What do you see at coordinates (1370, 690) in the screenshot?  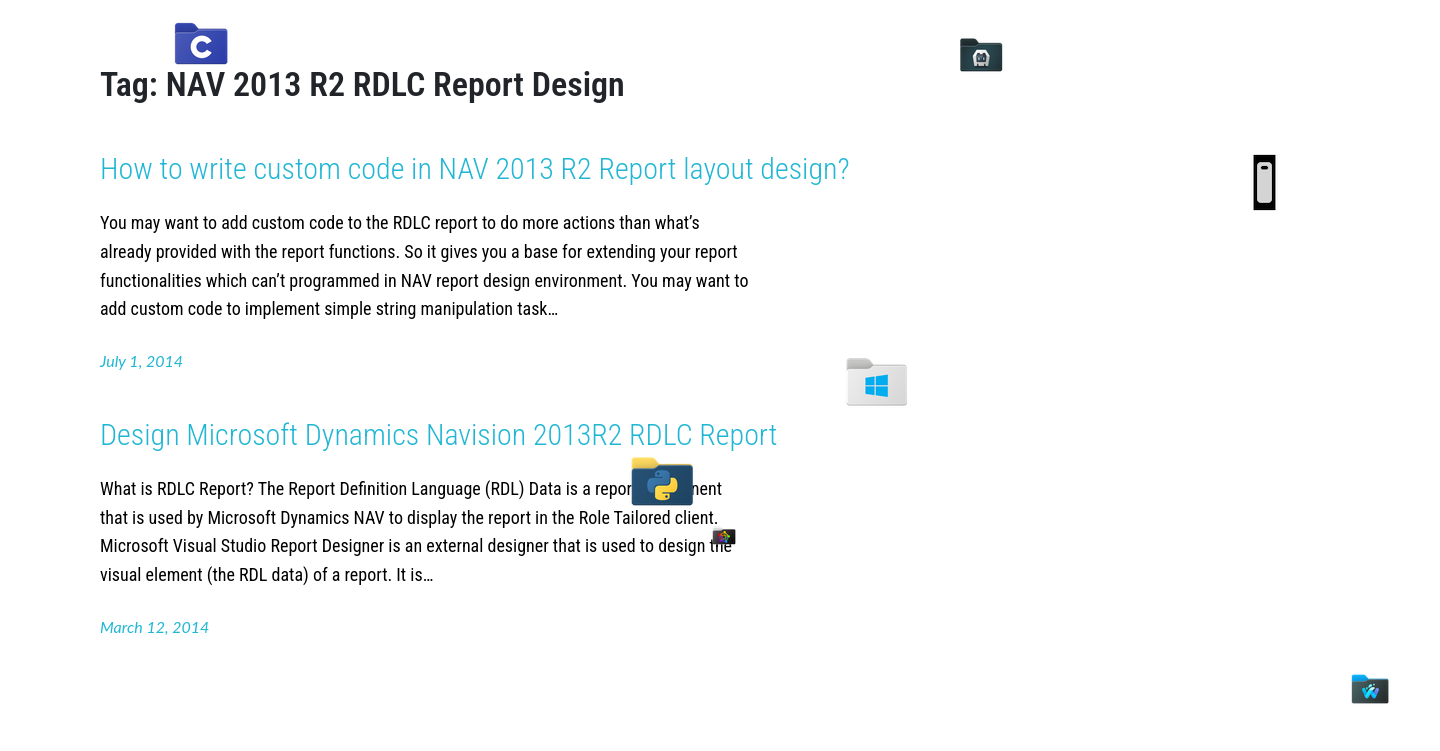 I see `open waterfox browser files folder` at bounding box center [1370, 690].